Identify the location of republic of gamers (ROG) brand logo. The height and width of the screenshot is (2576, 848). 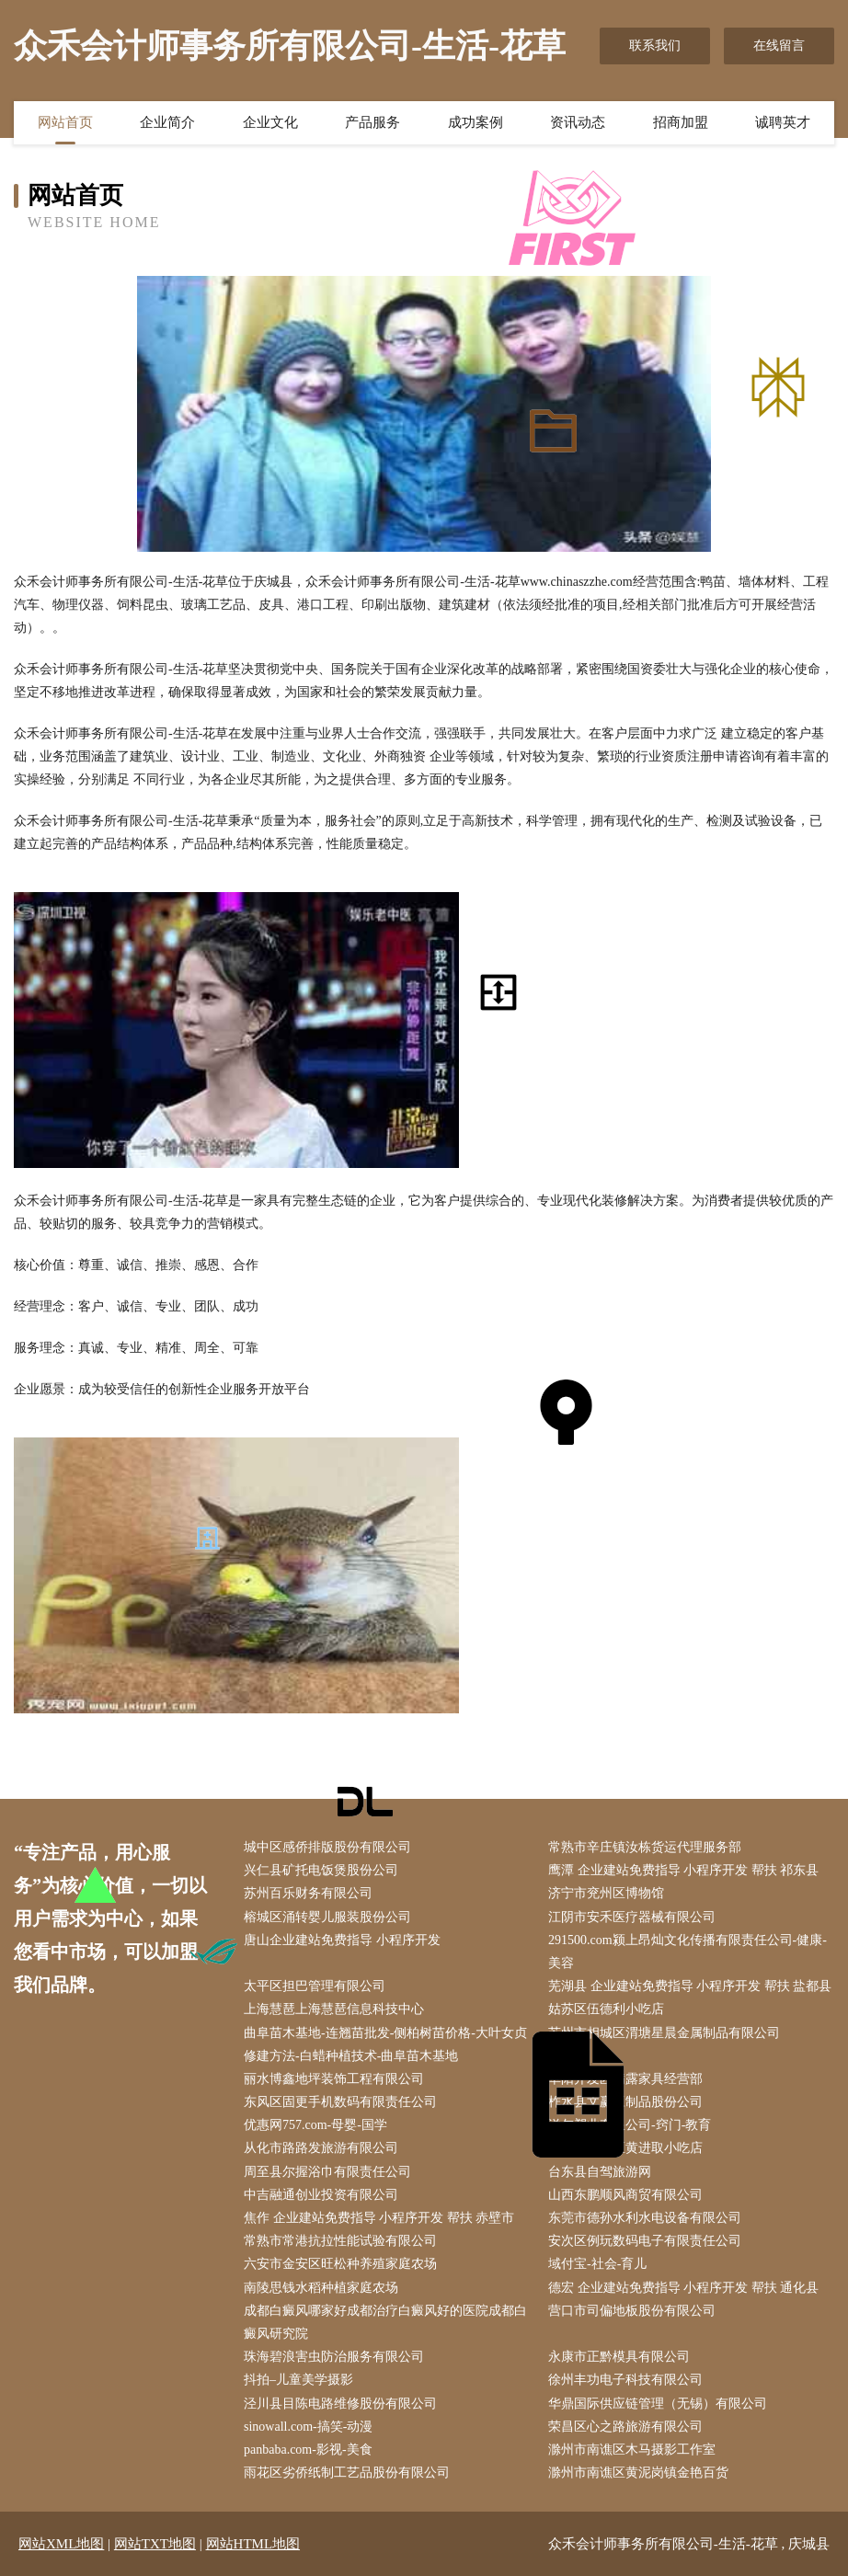
(213, 1952).